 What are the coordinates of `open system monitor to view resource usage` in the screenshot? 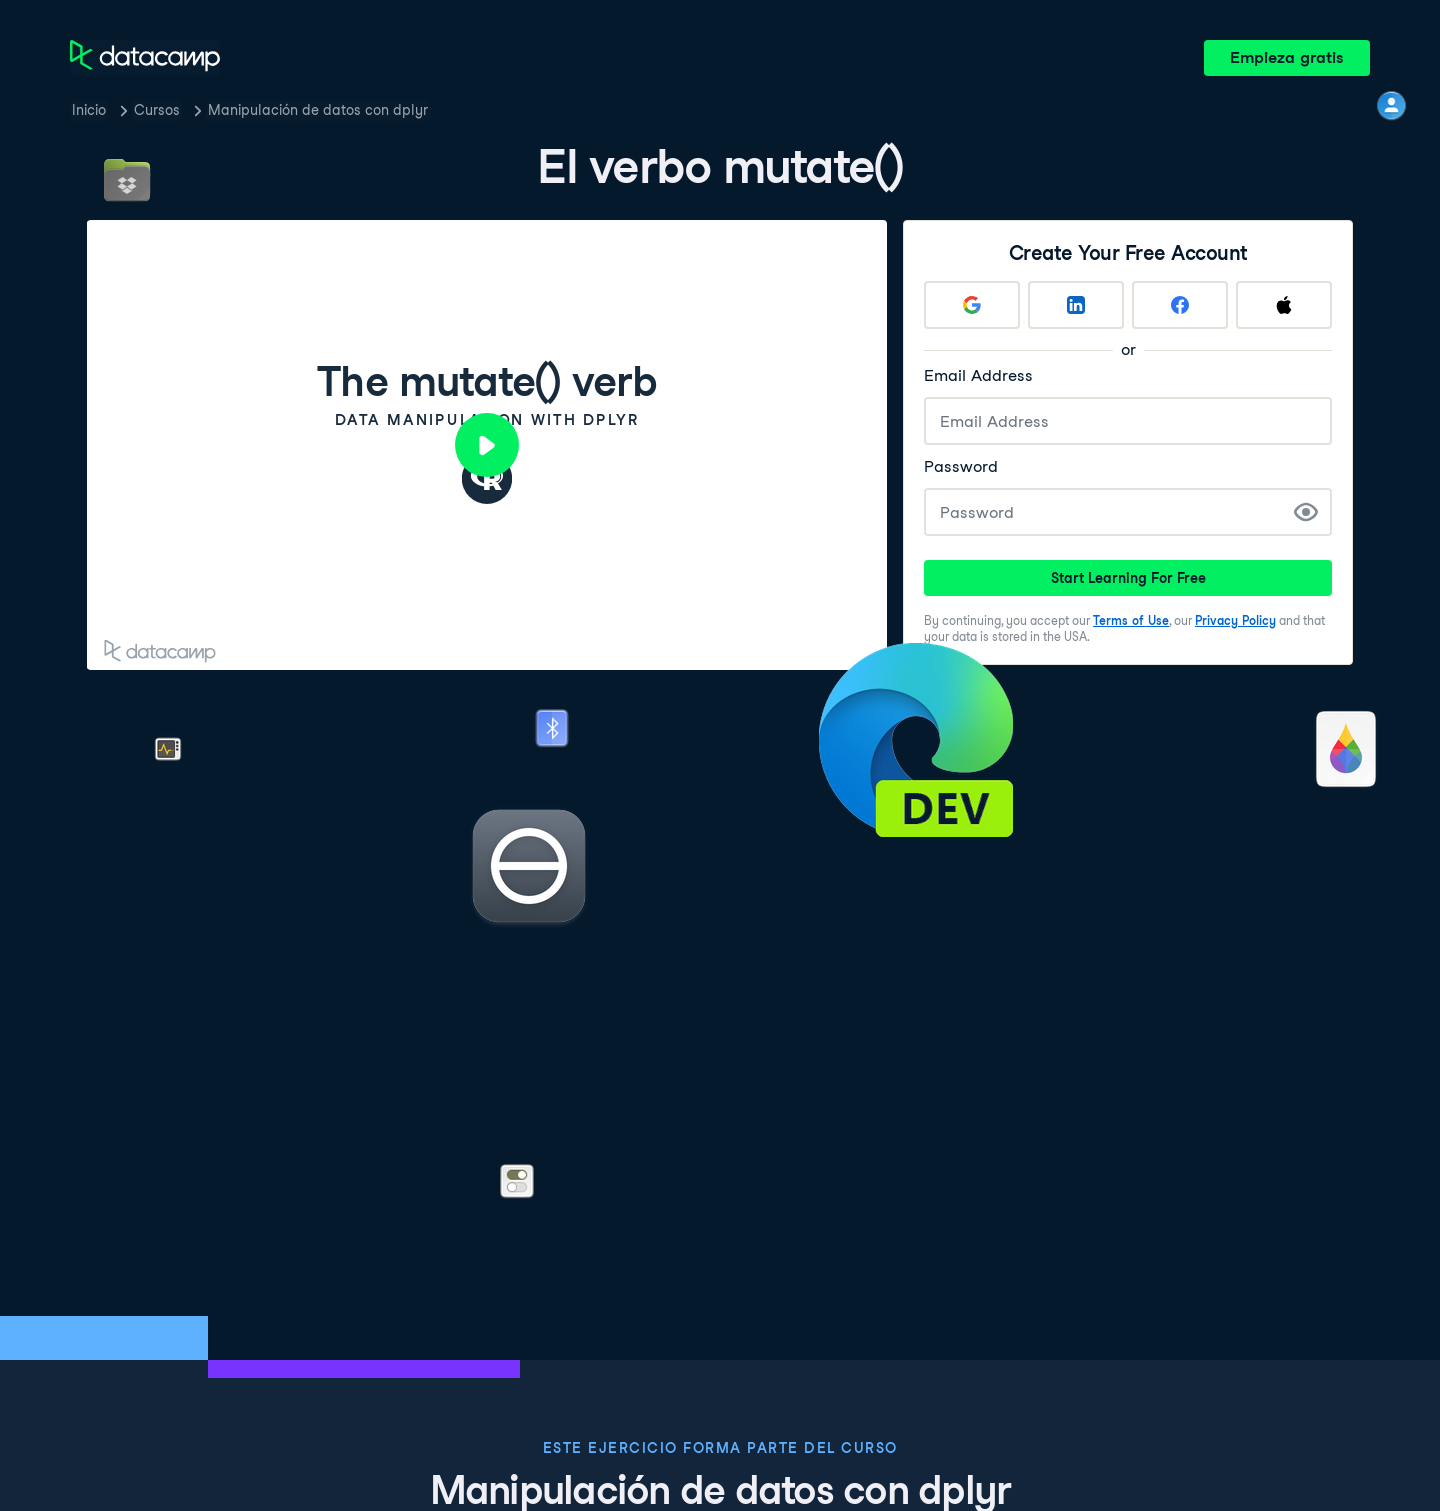 It's located at (168, 749).